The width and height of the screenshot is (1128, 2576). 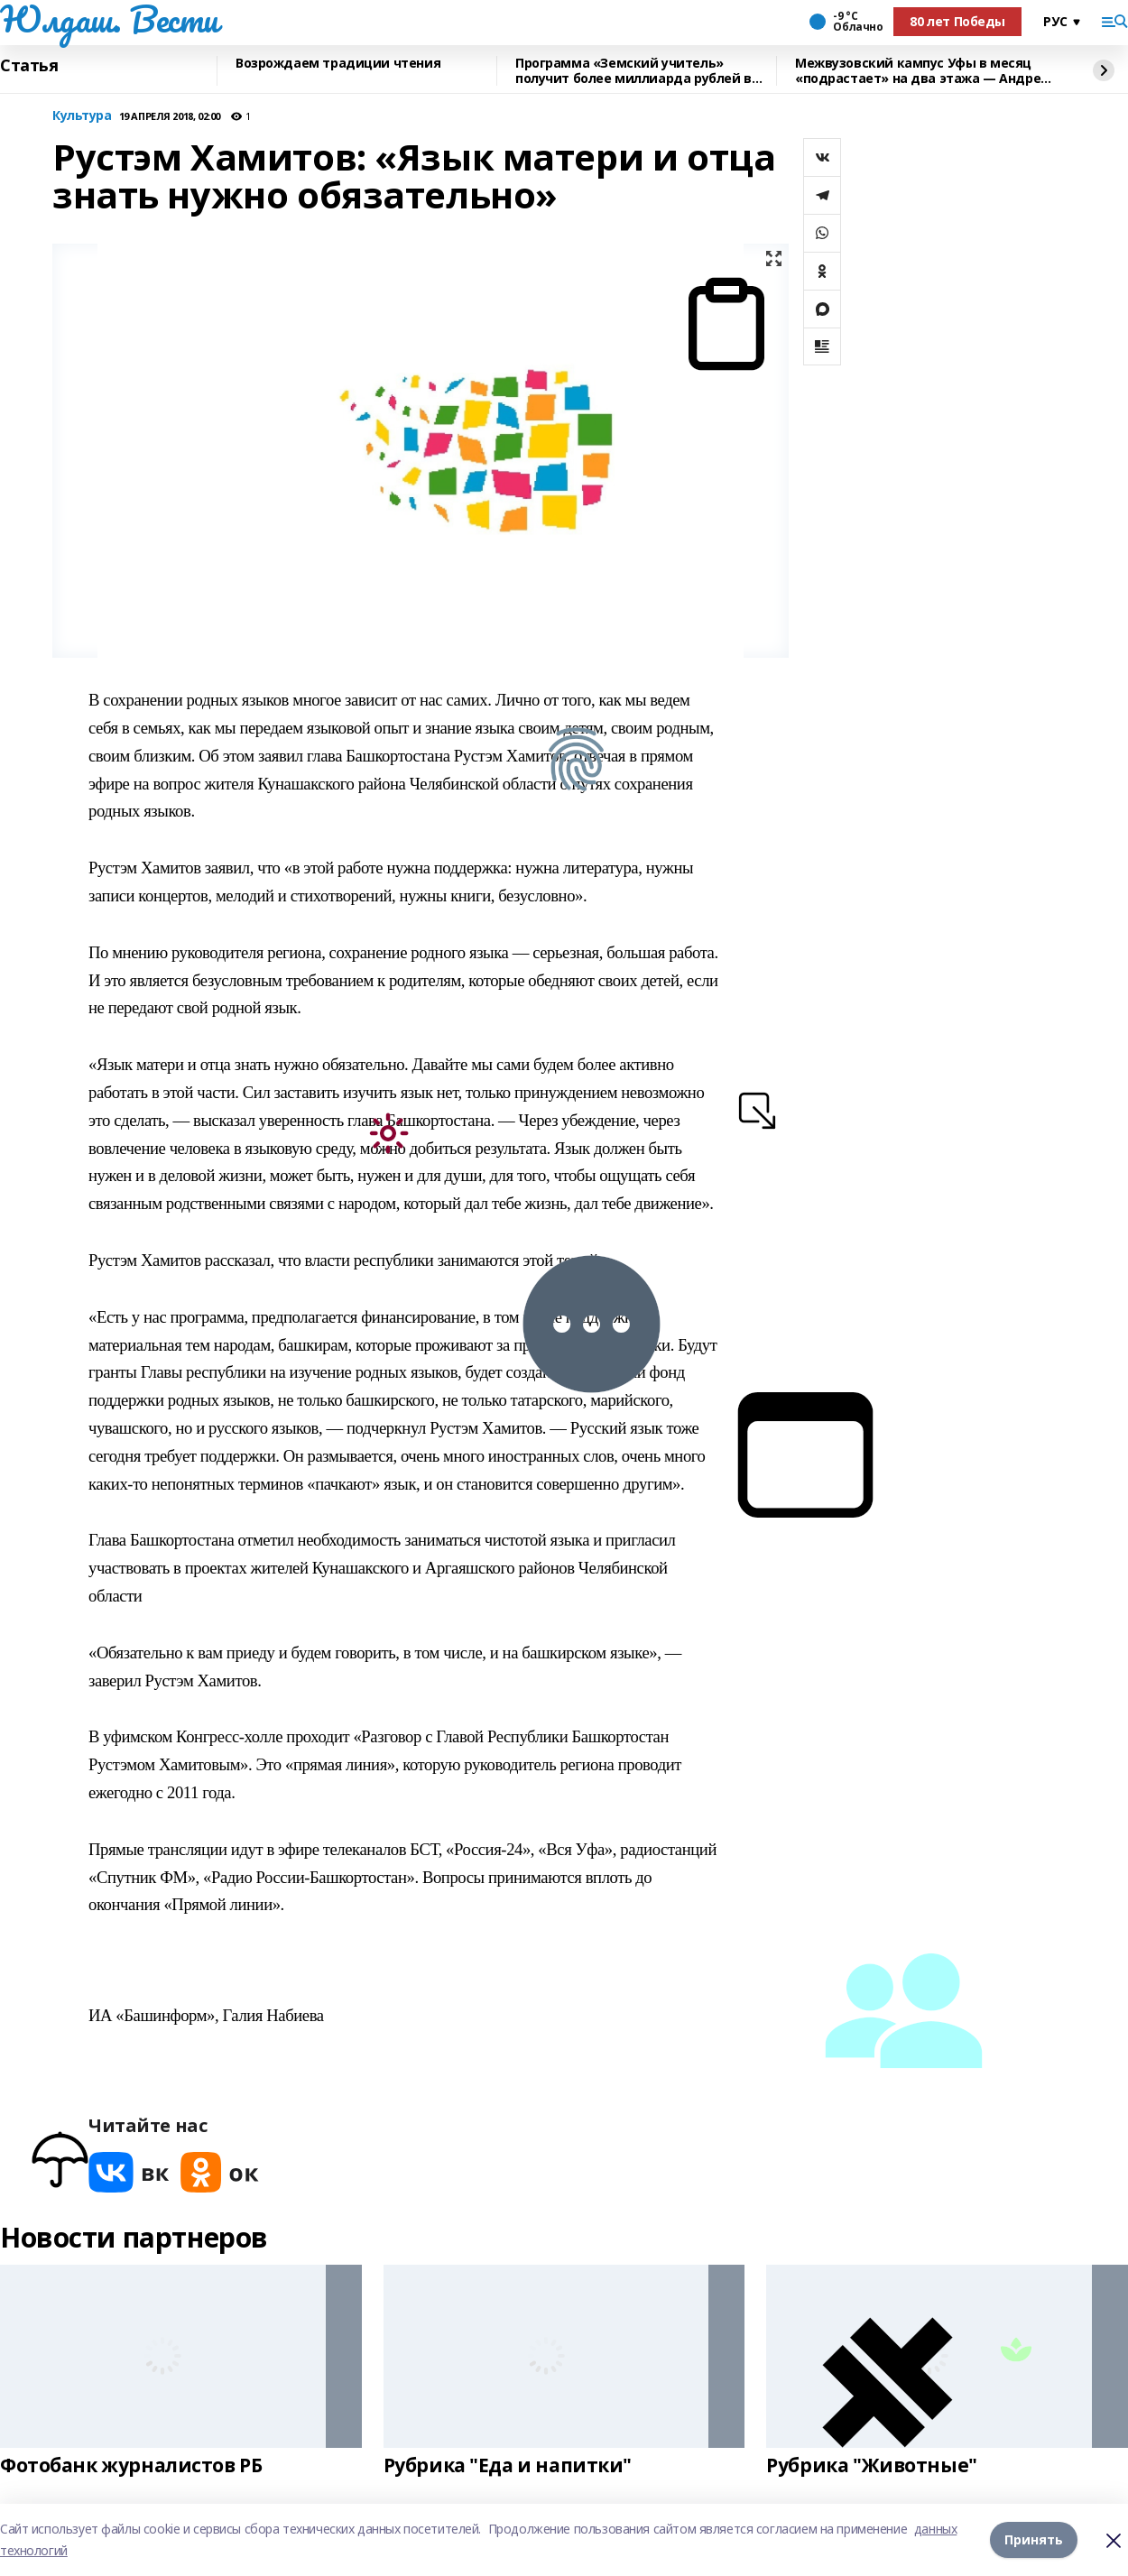 I want to click on view contacts or people list, so click(x=903, y=2010).